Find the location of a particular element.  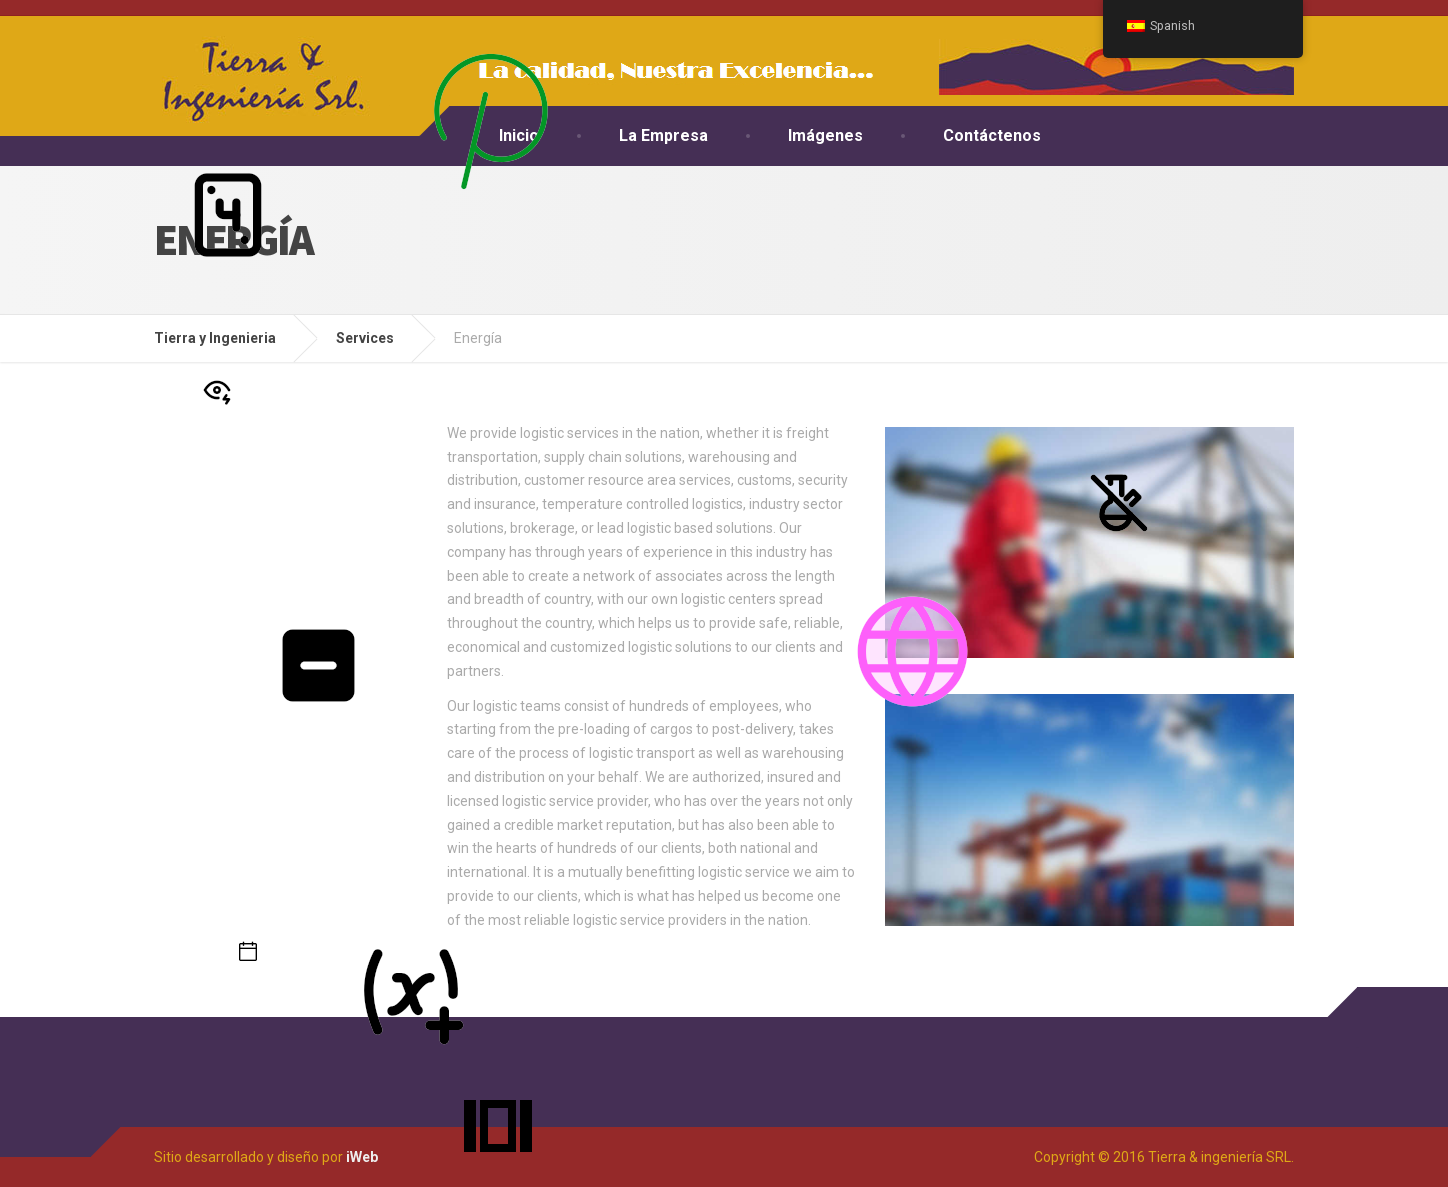

open Pinterest app is located at coordinates (485, 121).